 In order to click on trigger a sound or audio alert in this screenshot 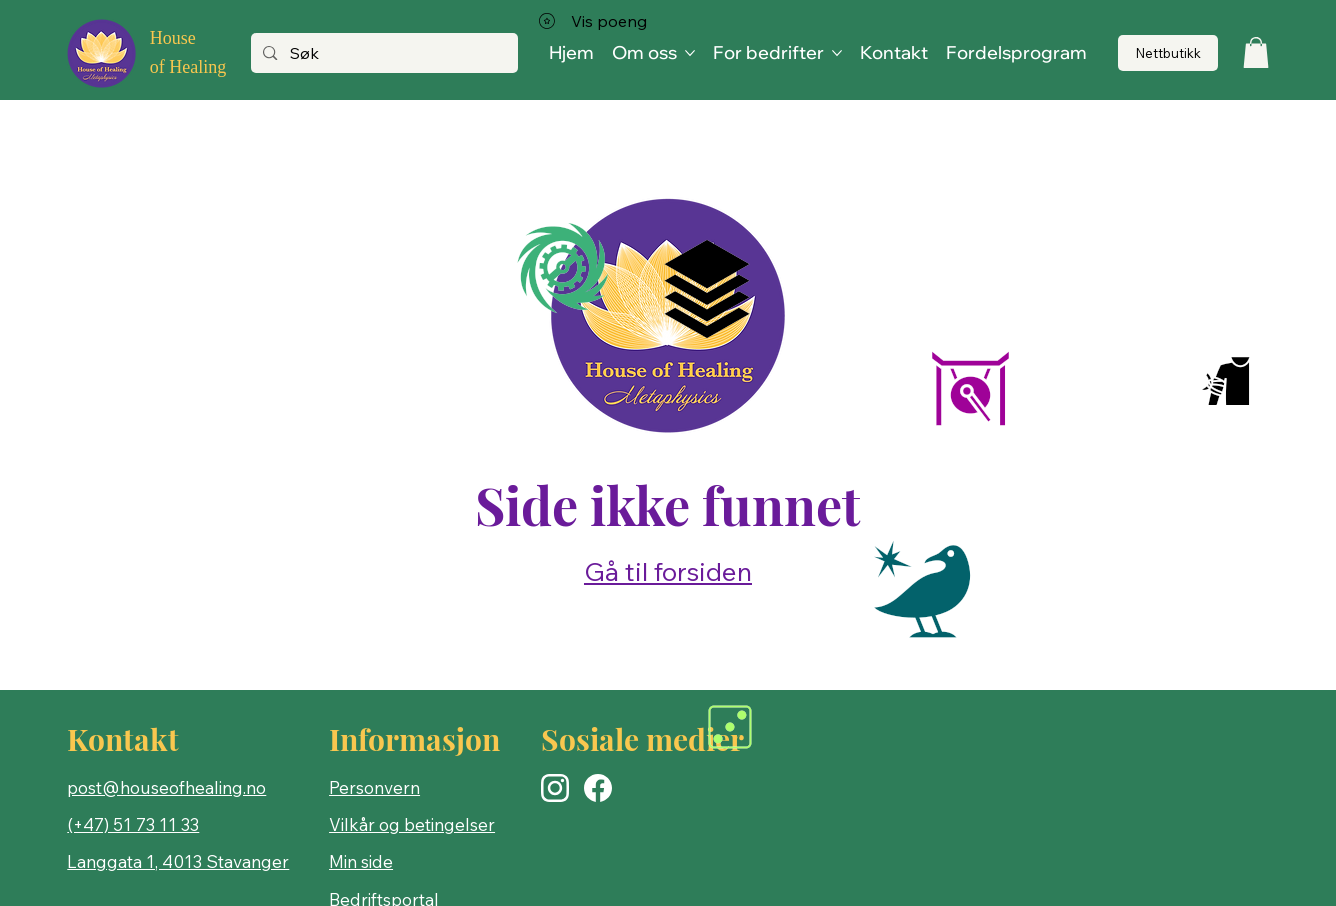, I will do `click(970, 388)`.